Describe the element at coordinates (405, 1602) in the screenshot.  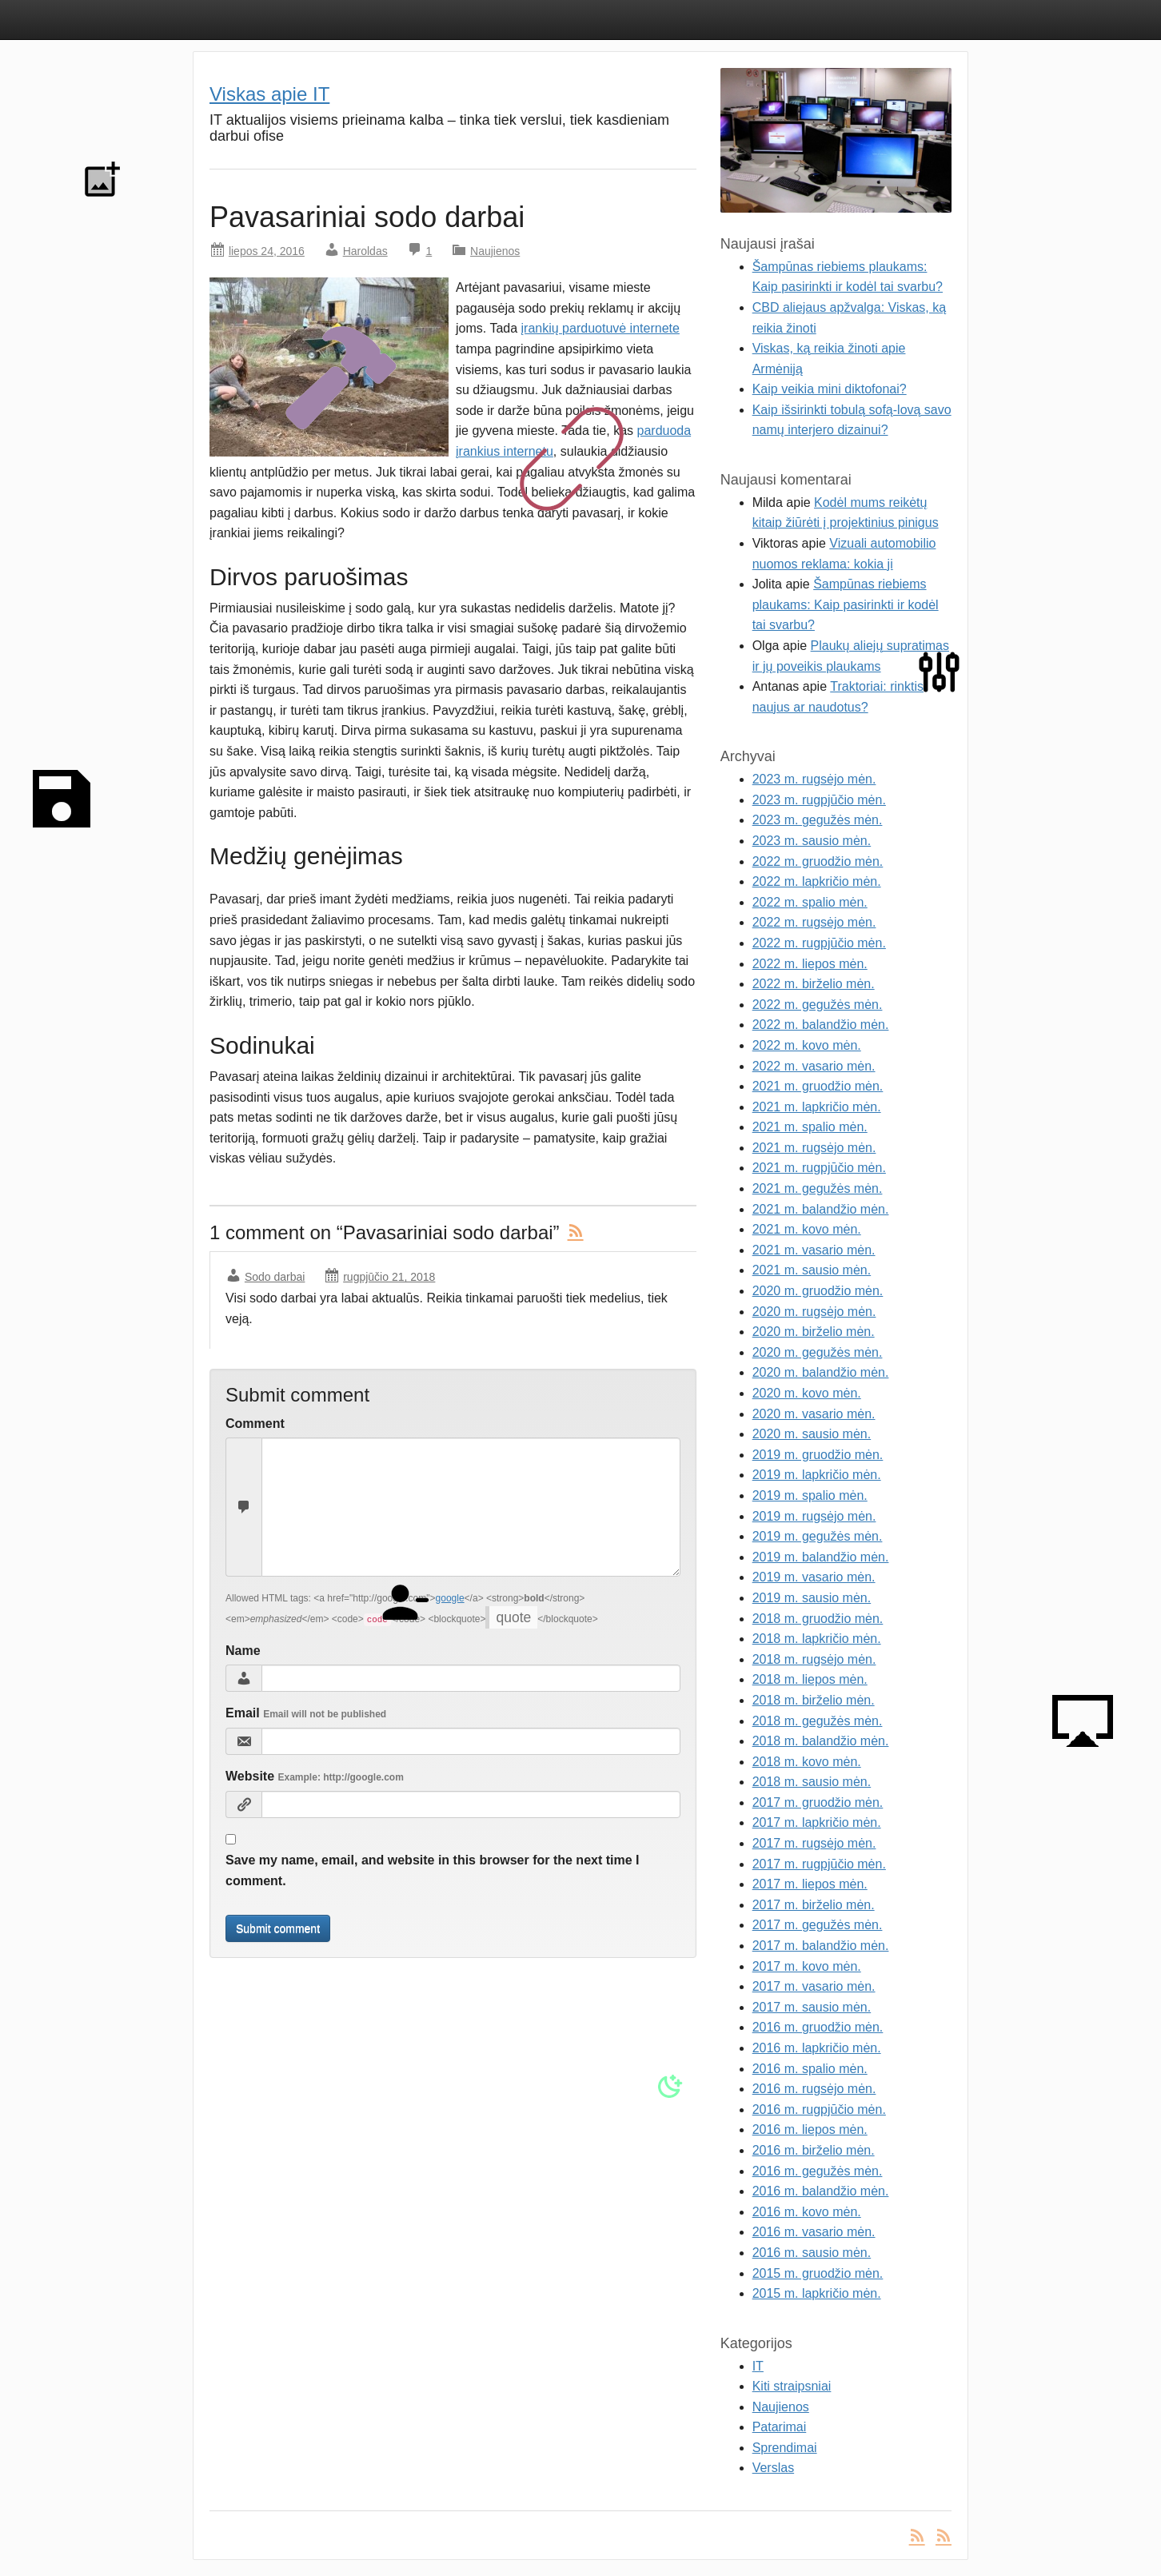
I see `remove a contact or friend` at that location.